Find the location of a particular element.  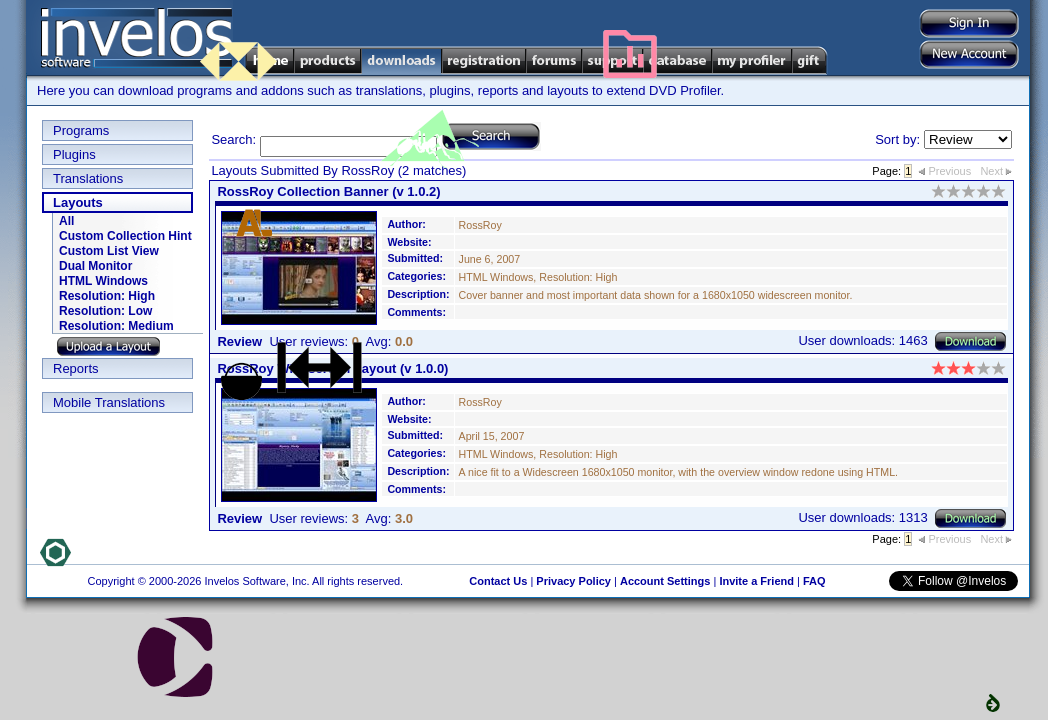

eslint code linting tool logo is located at coordinates (55, 552).